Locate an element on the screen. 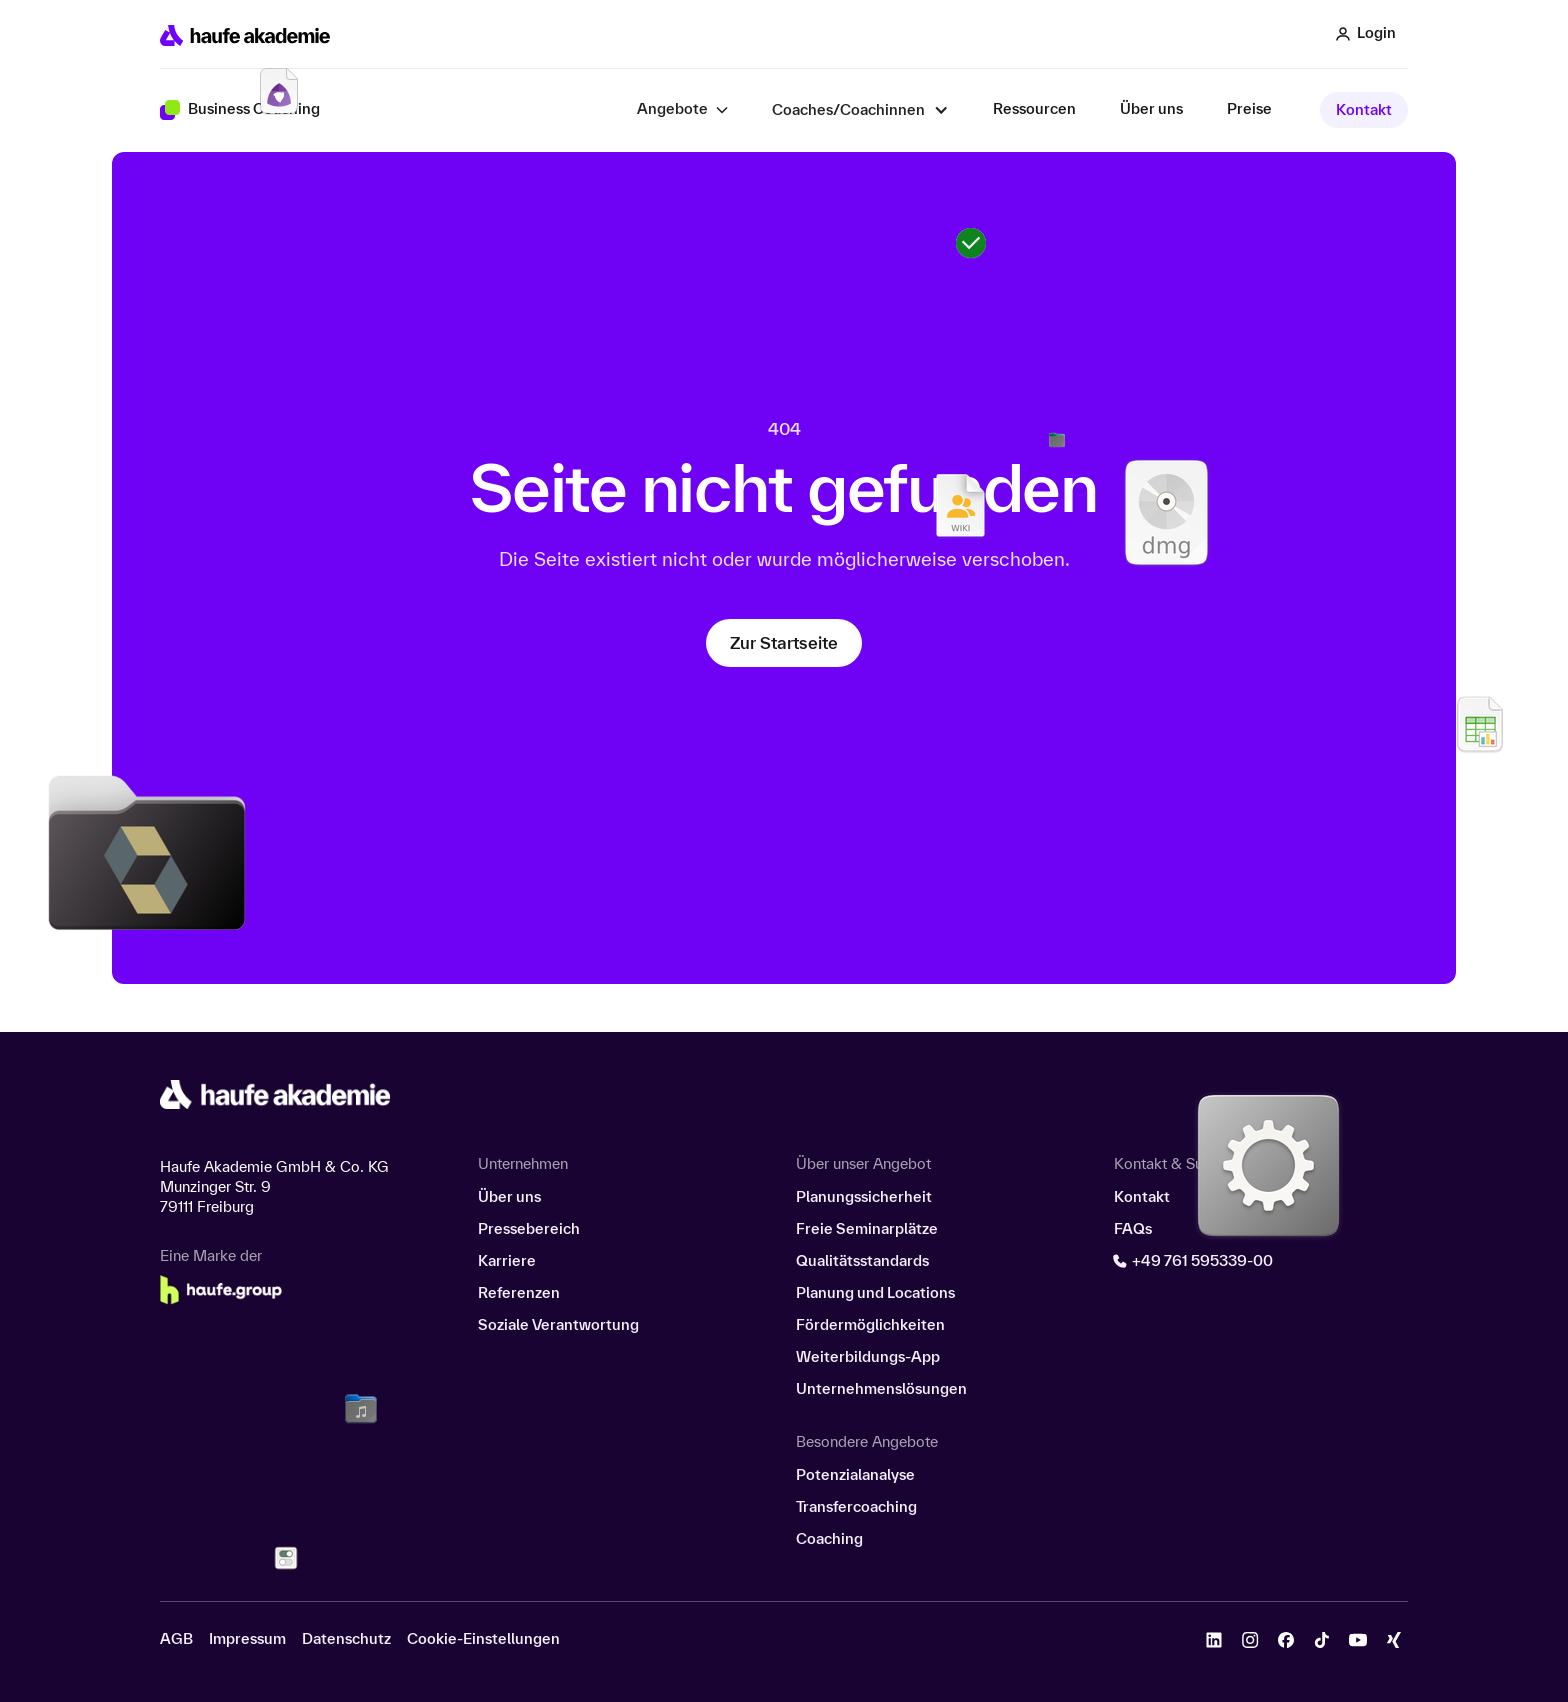 The image size is (1568, 1702). open hibernate or sleep mode system folder is located at coordinates (146, 858).